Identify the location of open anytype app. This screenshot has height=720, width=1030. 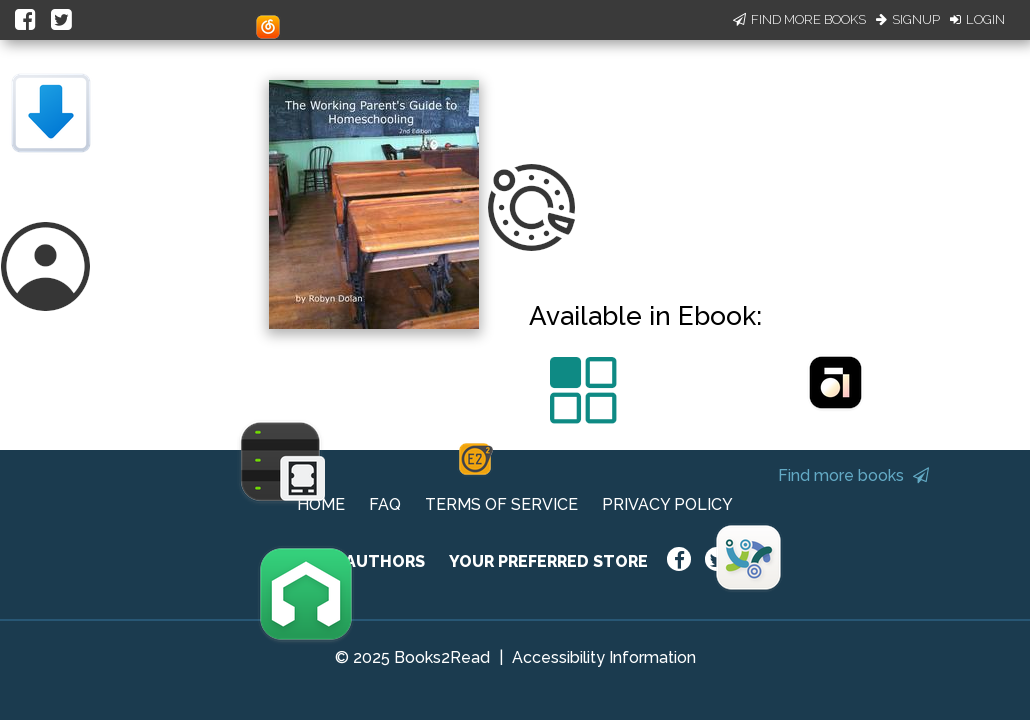
(835, 382).